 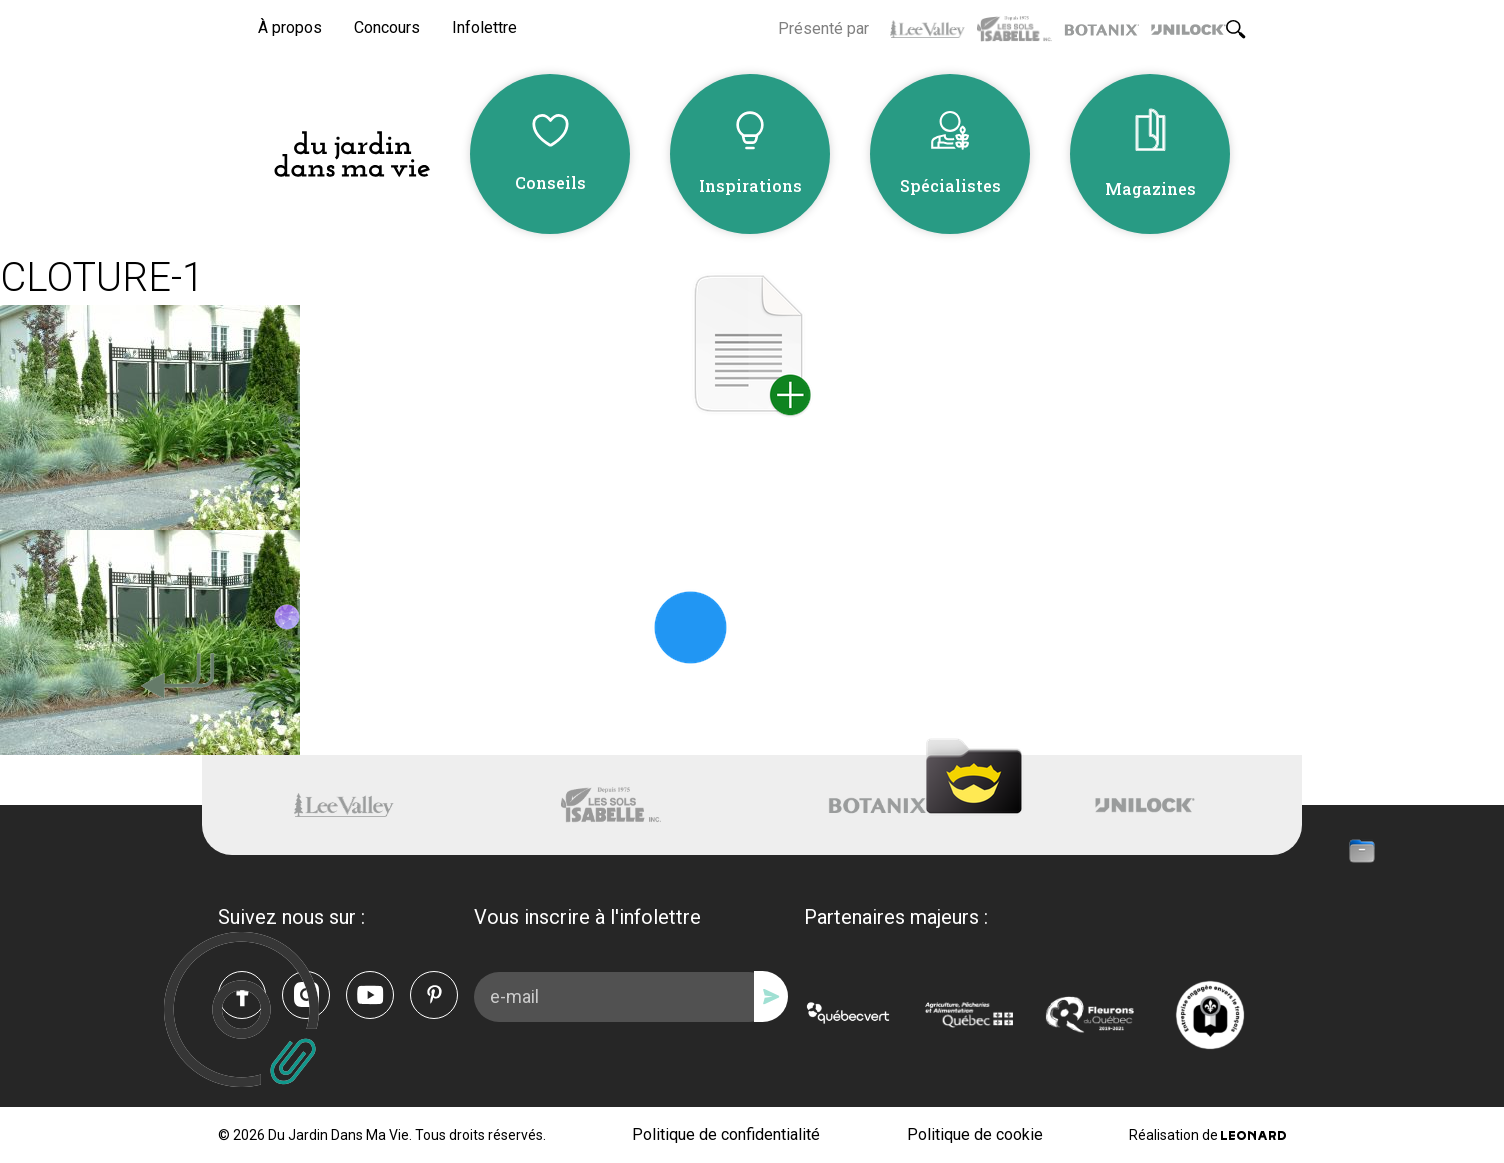 What do you see at coordinates (241, 1009) in the screenshot?
I see `attach data from optical disc` at bounding box center [241, 1009].